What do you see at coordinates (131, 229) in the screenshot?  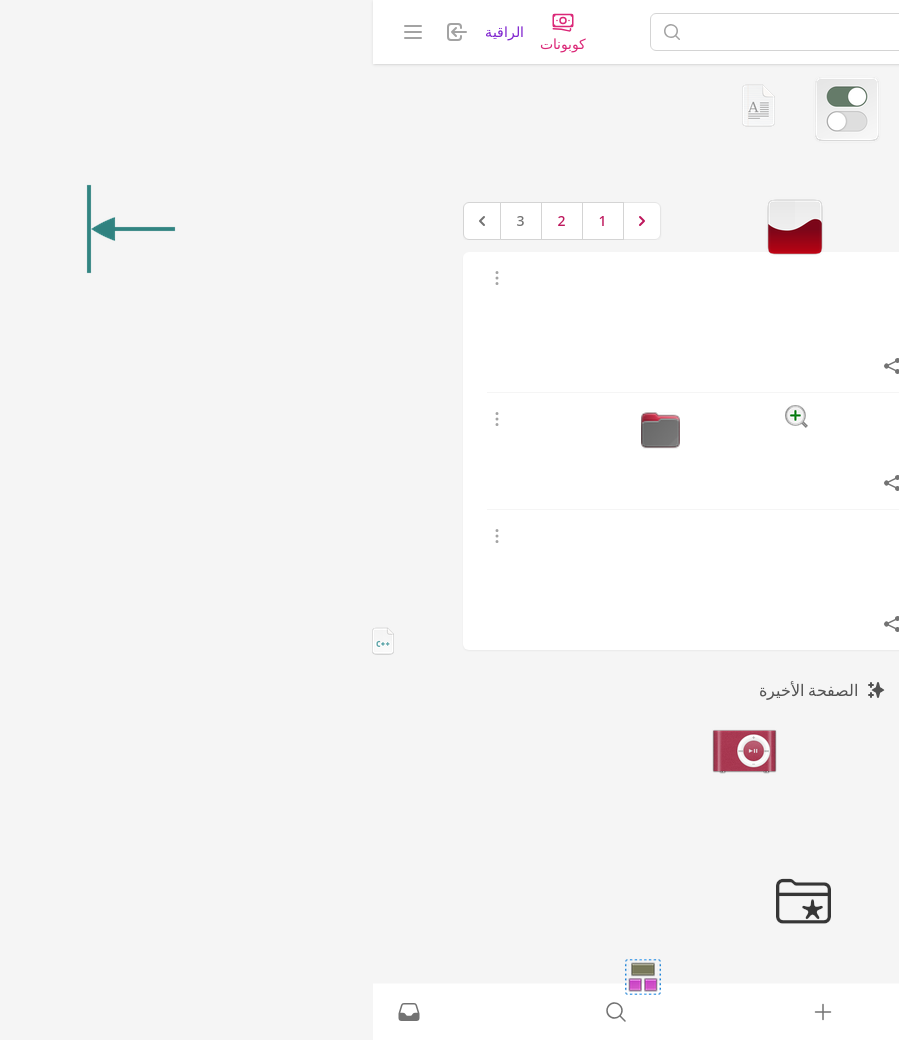 I see `go to the first item in a list or sequence` at bounding box center [131, 229].